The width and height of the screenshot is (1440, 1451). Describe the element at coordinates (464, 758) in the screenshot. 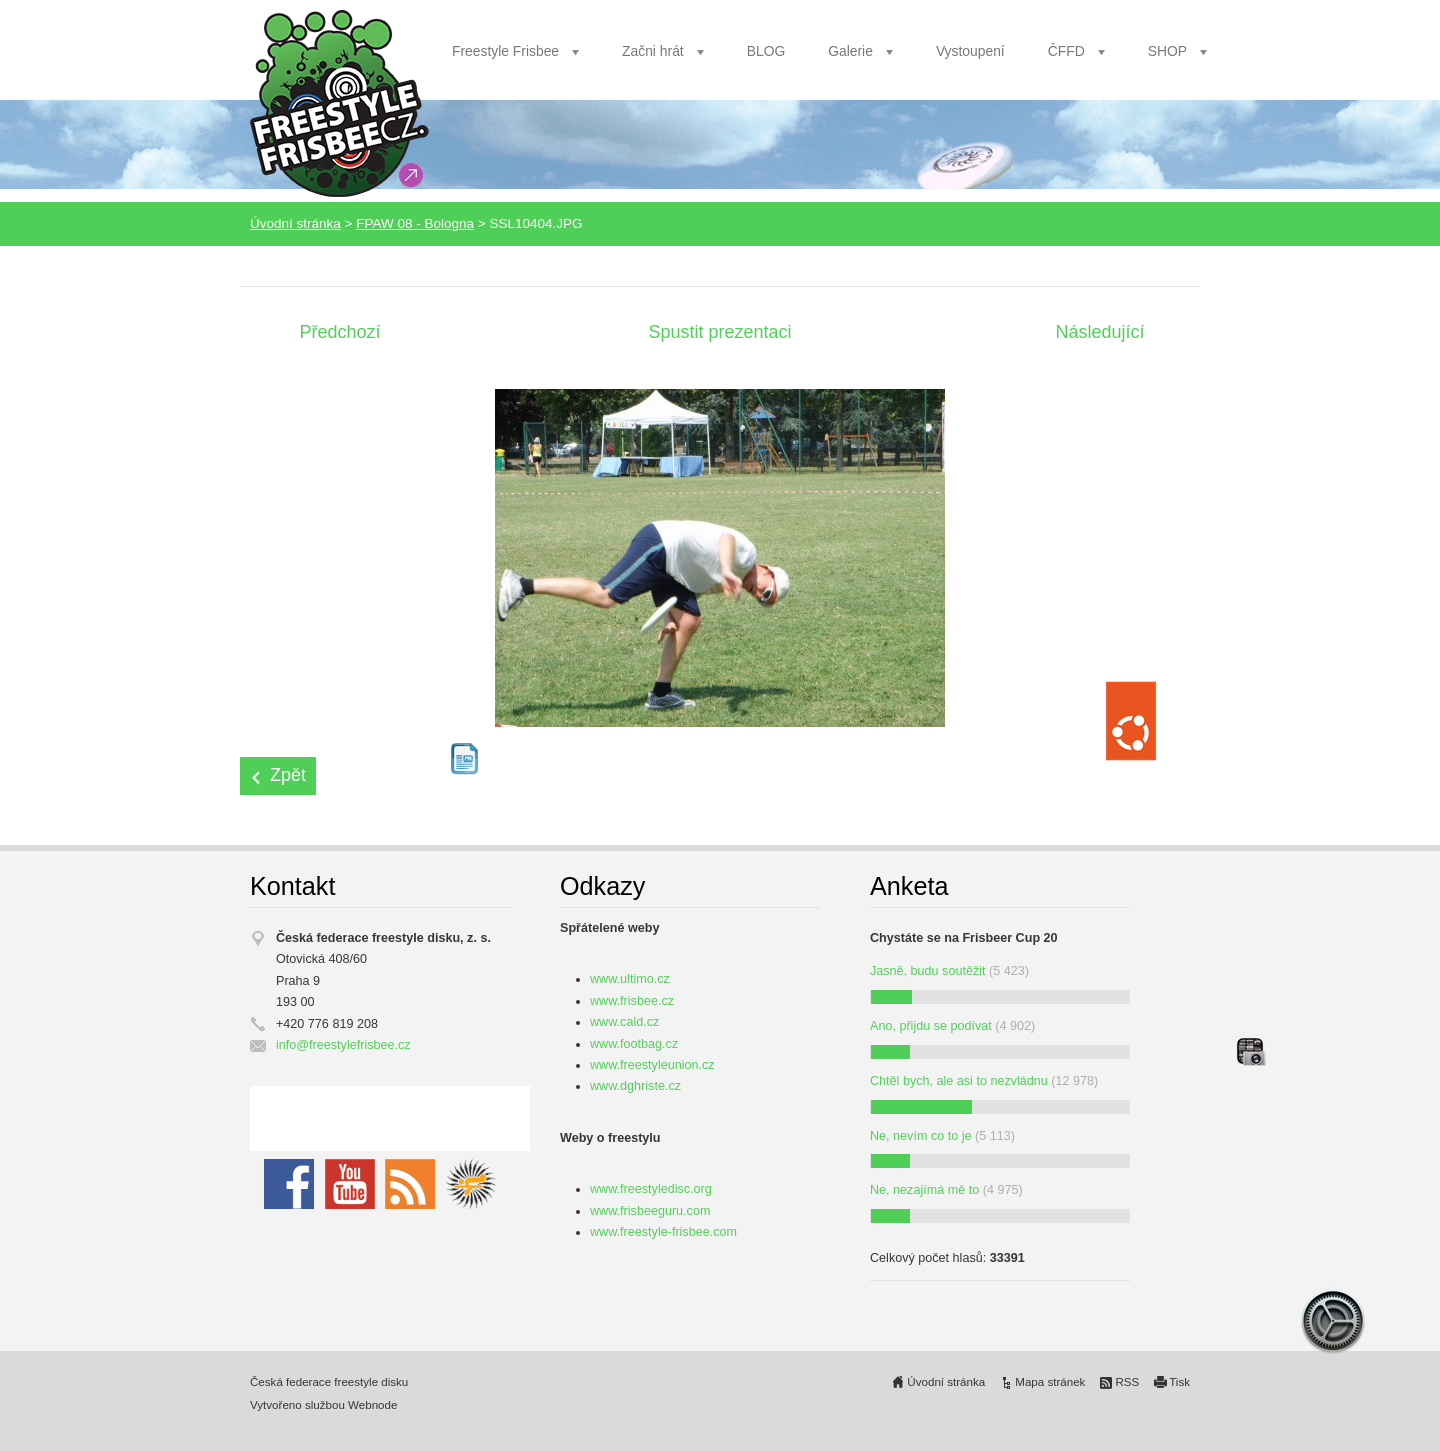

I see `libreoffice writer text template file` at that location.